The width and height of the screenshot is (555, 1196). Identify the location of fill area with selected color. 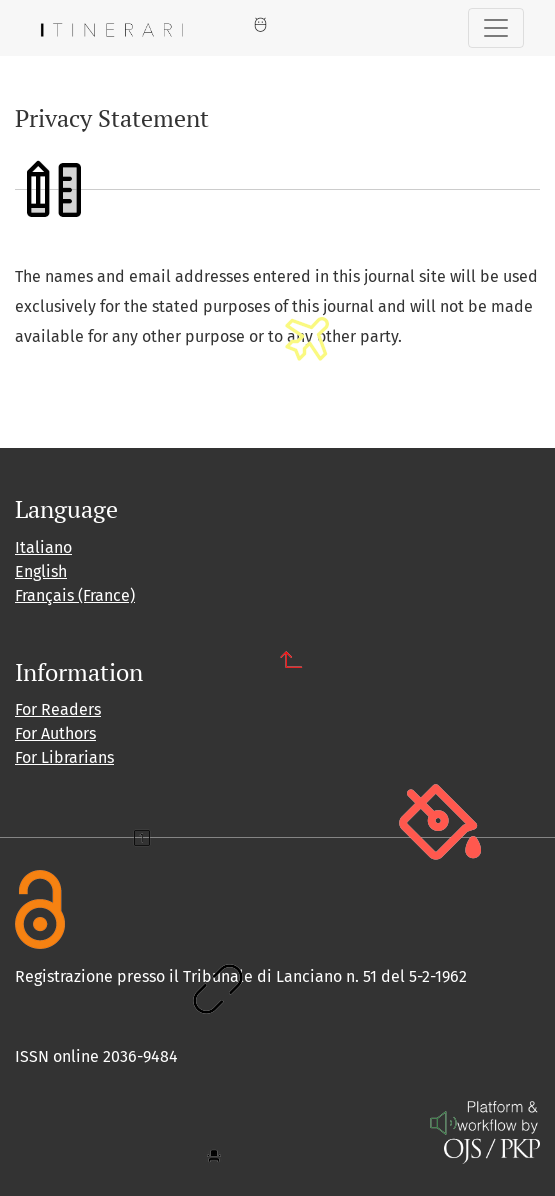
(439, 824).